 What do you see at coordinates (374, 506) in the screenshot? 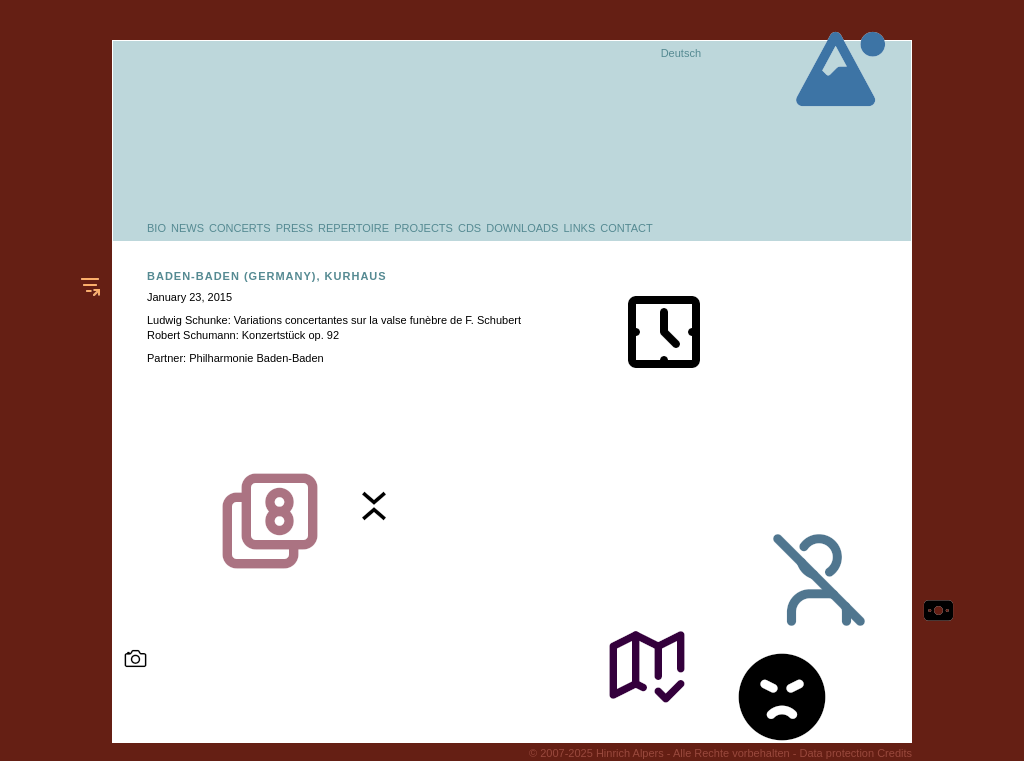
I see `collapse an expanded section or panel` at bounding box center [374, 506].